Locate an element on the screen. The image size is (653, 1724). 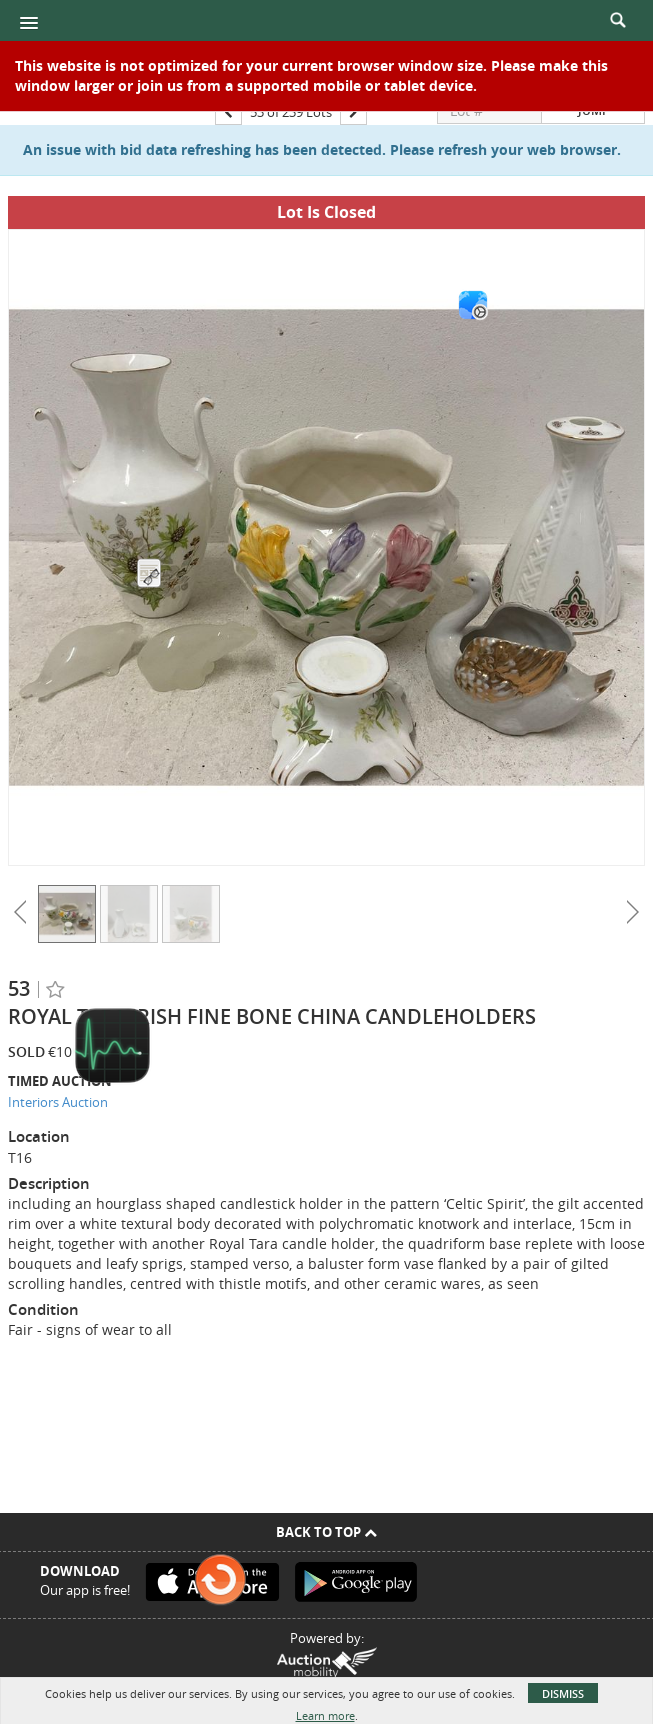
open system monitor to view CPU and memory usage is located at coordinates (112, 1045).